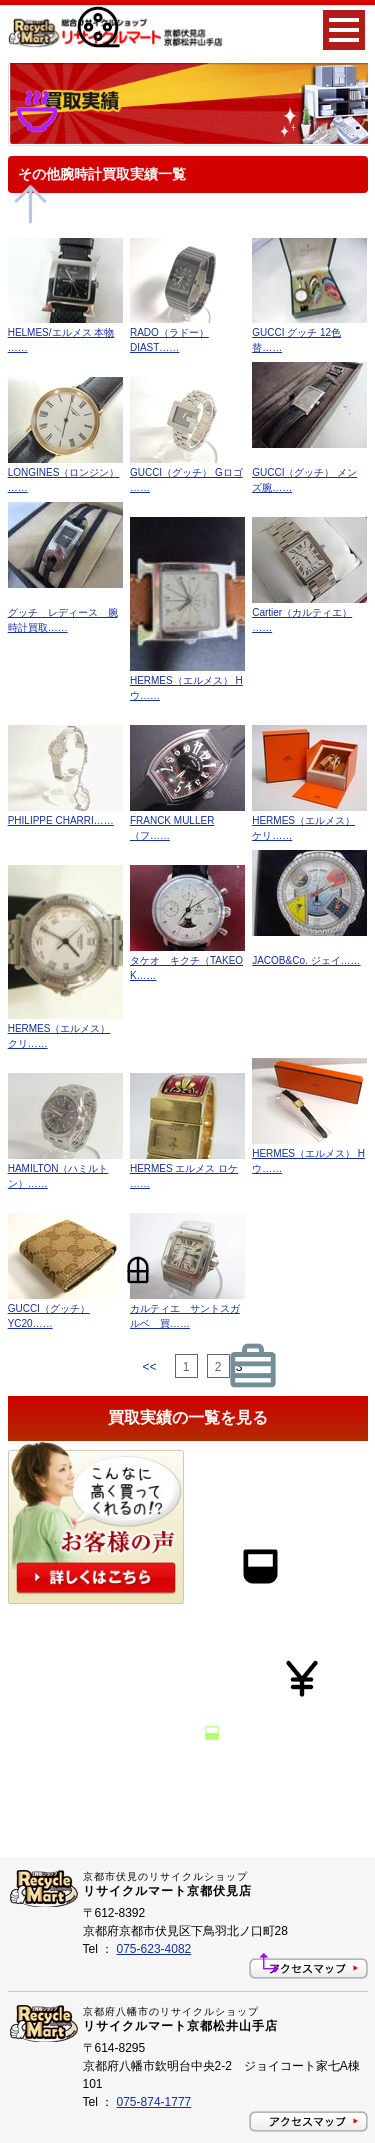 The height and width of the screenshot is (2143, 375). Describe the element at coordinates (37, 111) in the screenshot. I see `view food or dining options` at that location.